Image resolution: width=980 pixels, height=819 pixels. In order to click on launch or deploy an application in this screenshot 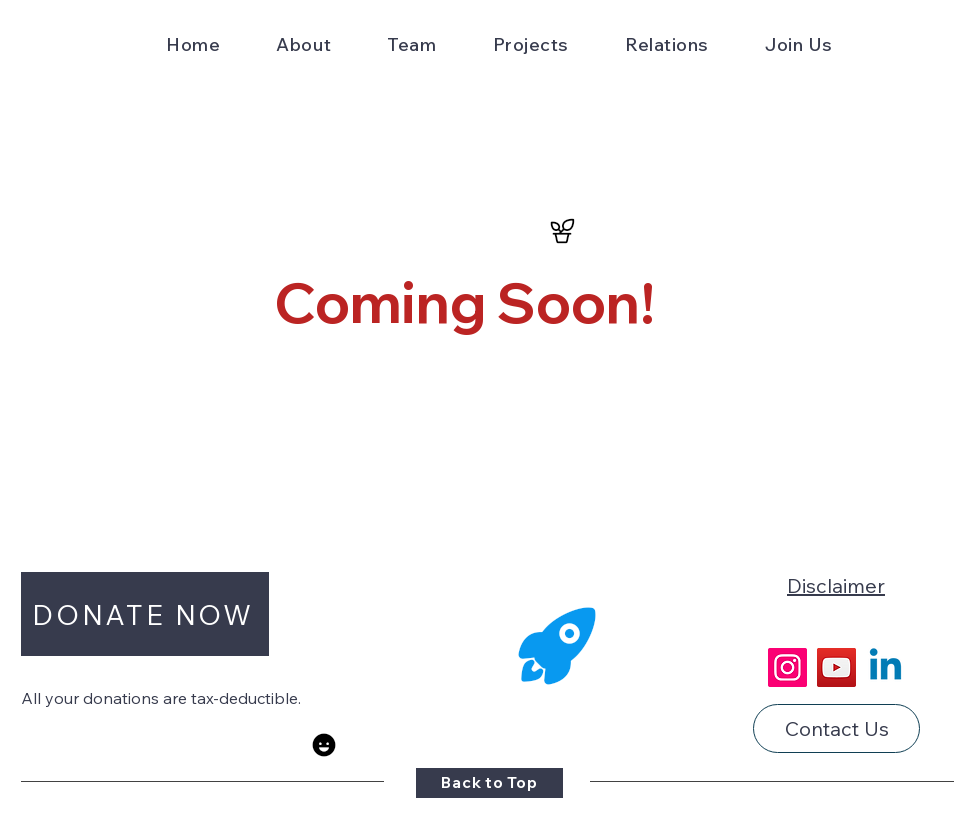, I will do `click(557, 646)`.